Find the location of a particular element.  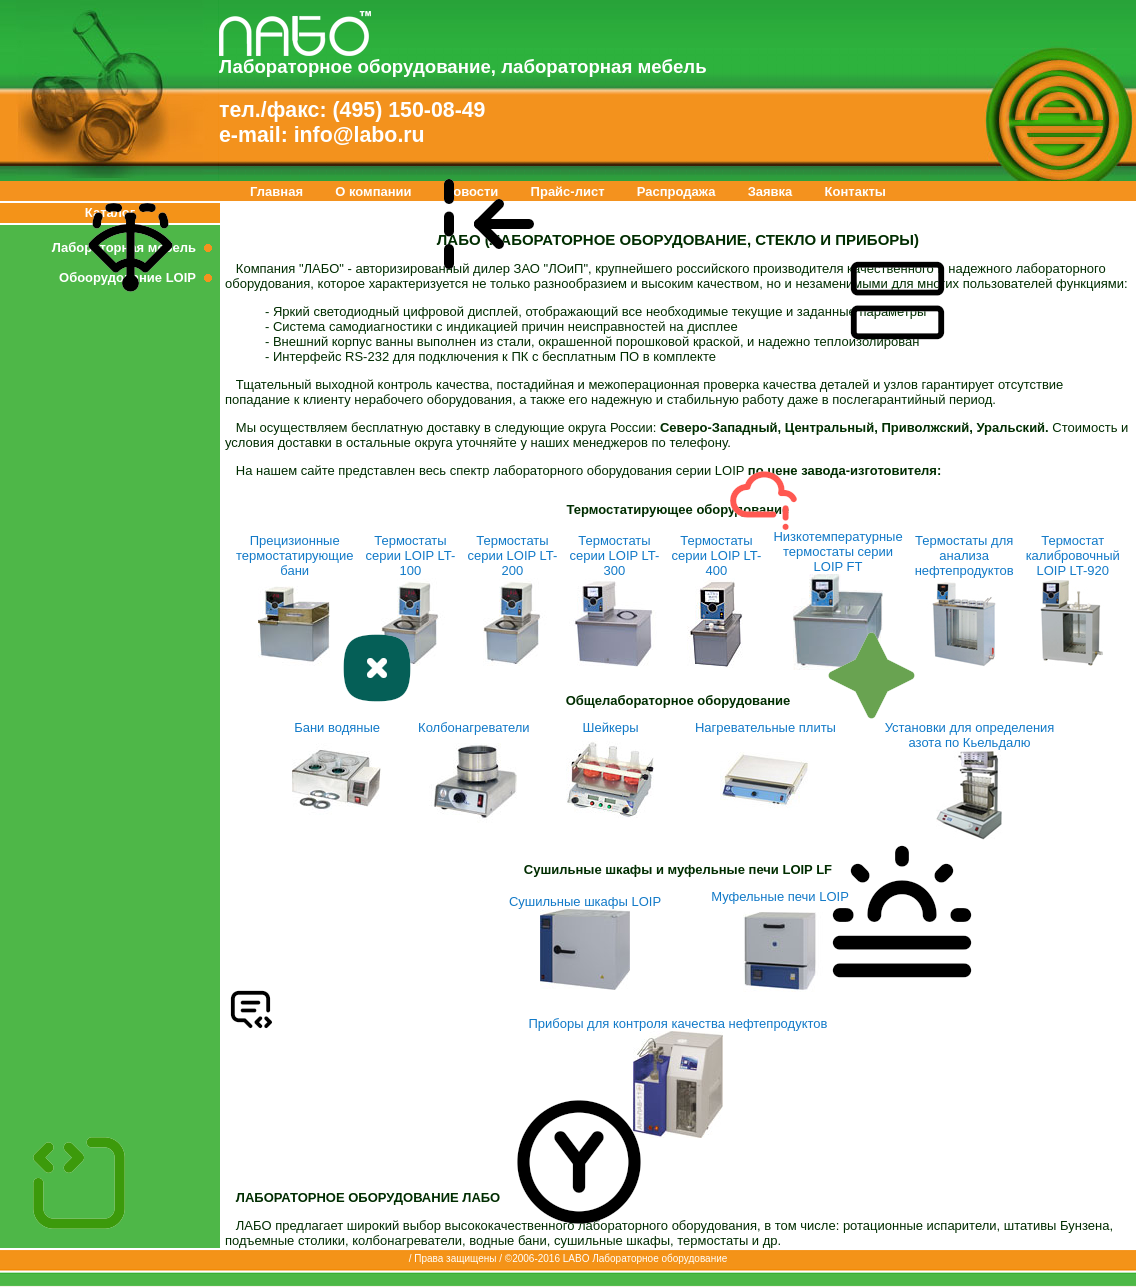

indicates hazy or foggy weather conditions is located at coordinates (902, 915).